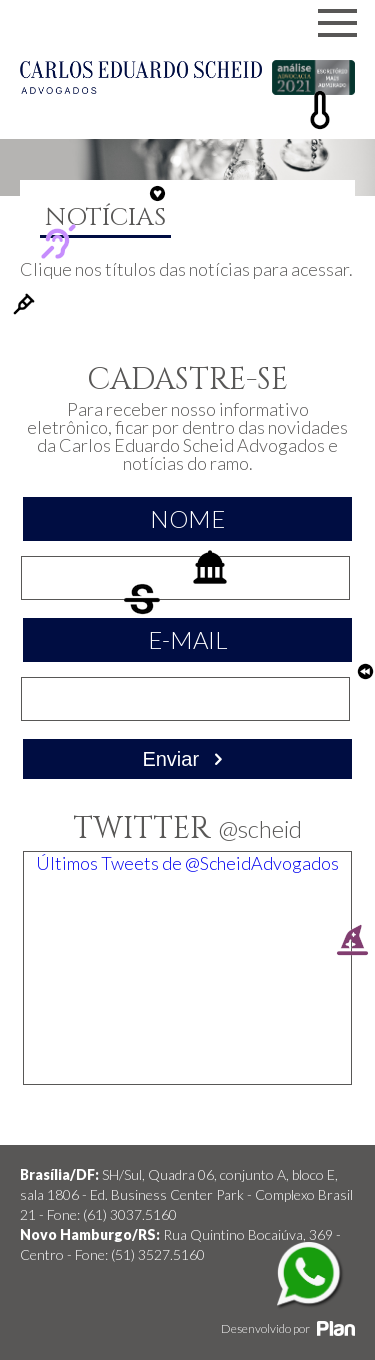  Describe the element at coordinates (58, 241) in the screenshot. I see `indicates hard of hearing accessibility options` at that location.